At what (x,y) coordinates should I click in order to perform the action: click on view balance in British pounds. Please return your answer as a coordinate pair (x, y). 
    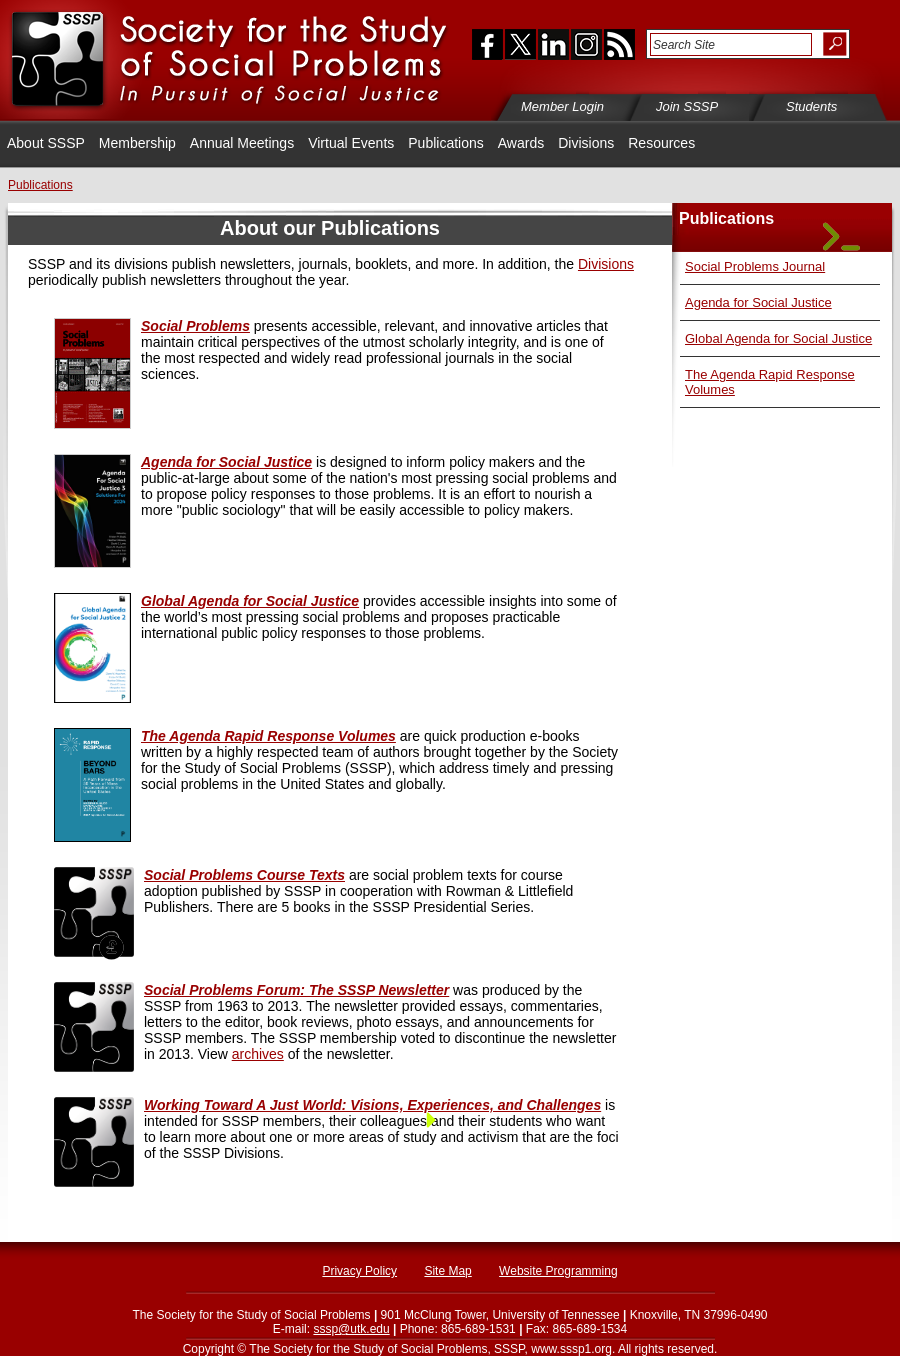
    Looking at the image, I should click on (111, 947).